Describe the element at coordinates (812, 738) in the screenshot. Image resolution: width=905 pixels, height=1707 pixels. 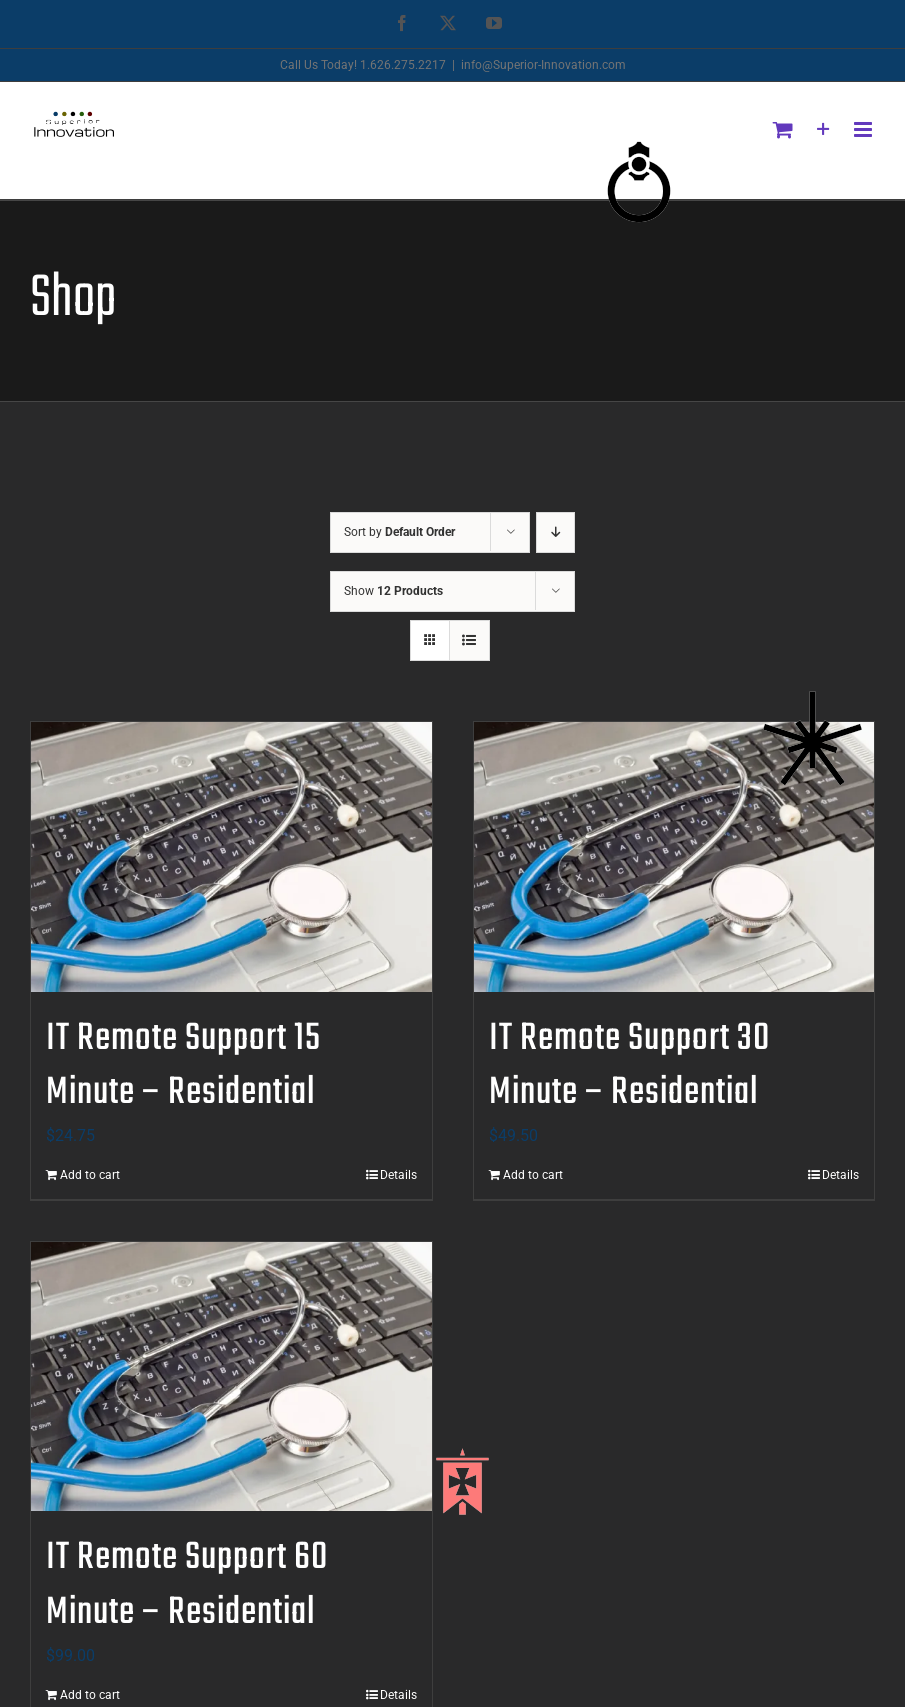
I see `activate laser or beam attack` at that location.